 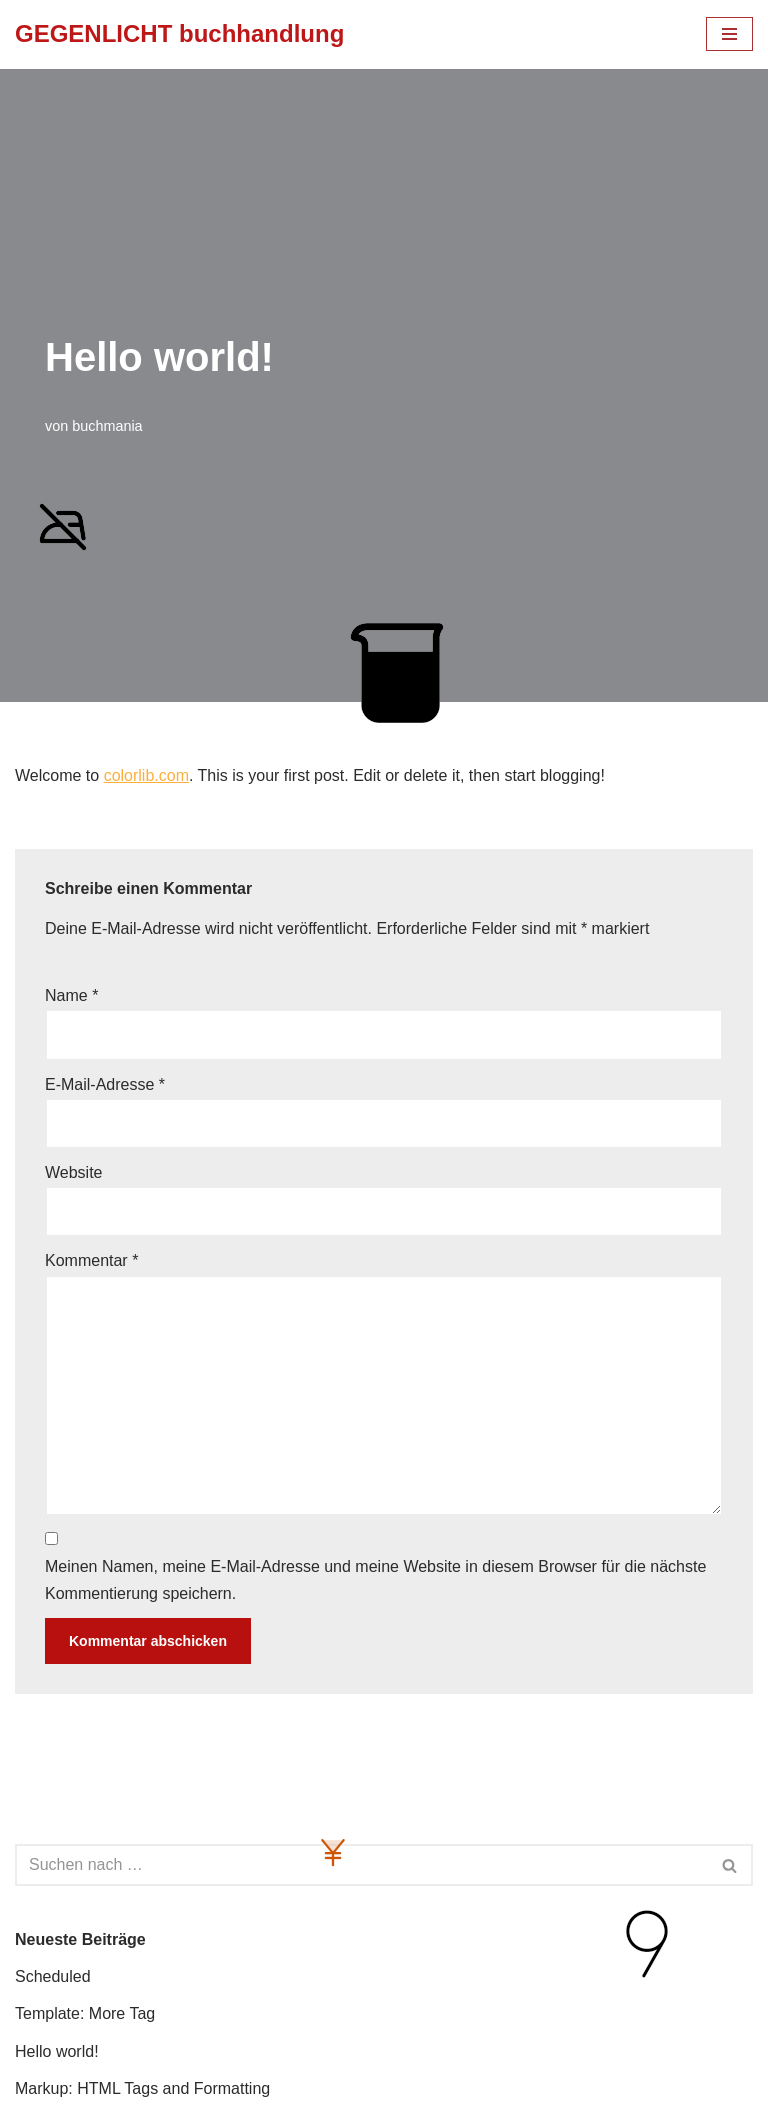 What do you see at coordinates (63, 527) in the screenshot?
I see `do not iron this item` at bounding box center [63, 527].